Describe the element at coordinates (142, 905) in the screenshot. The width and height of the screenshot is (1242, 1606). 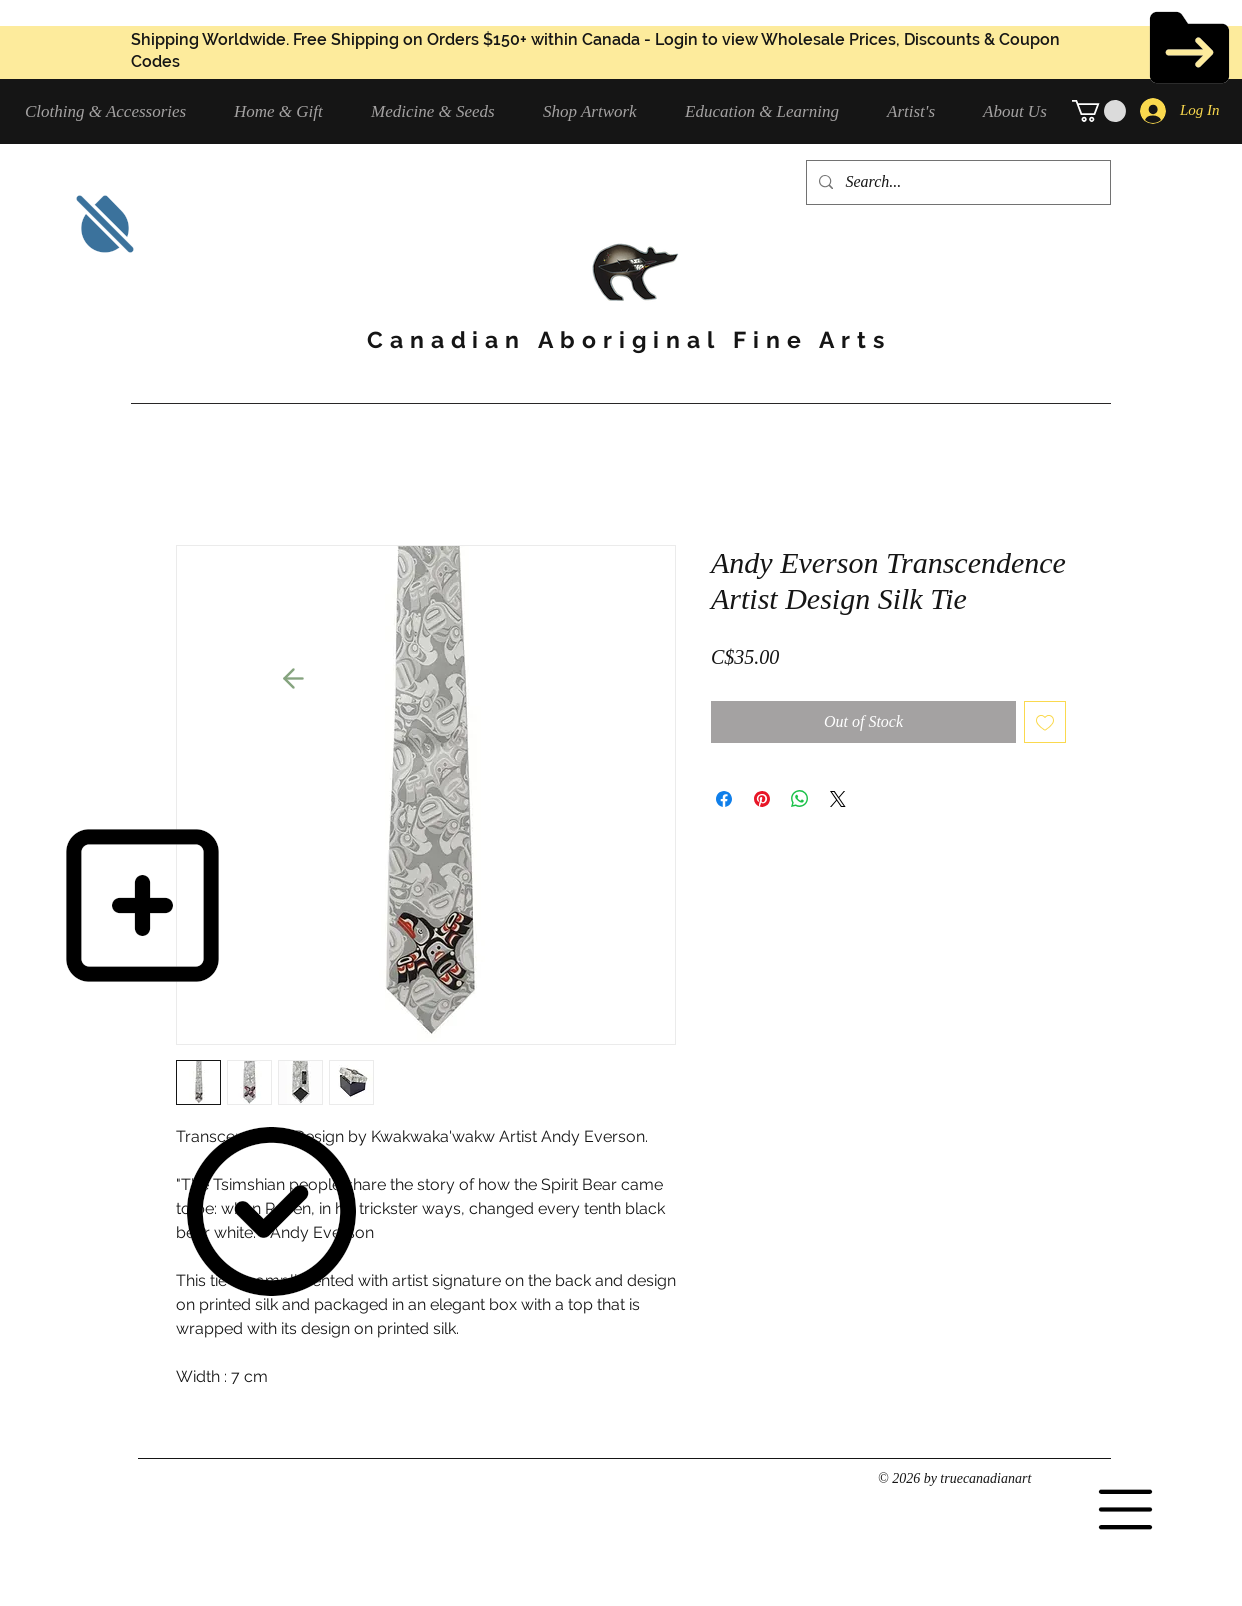
I see `add a new item or entry` at that location.